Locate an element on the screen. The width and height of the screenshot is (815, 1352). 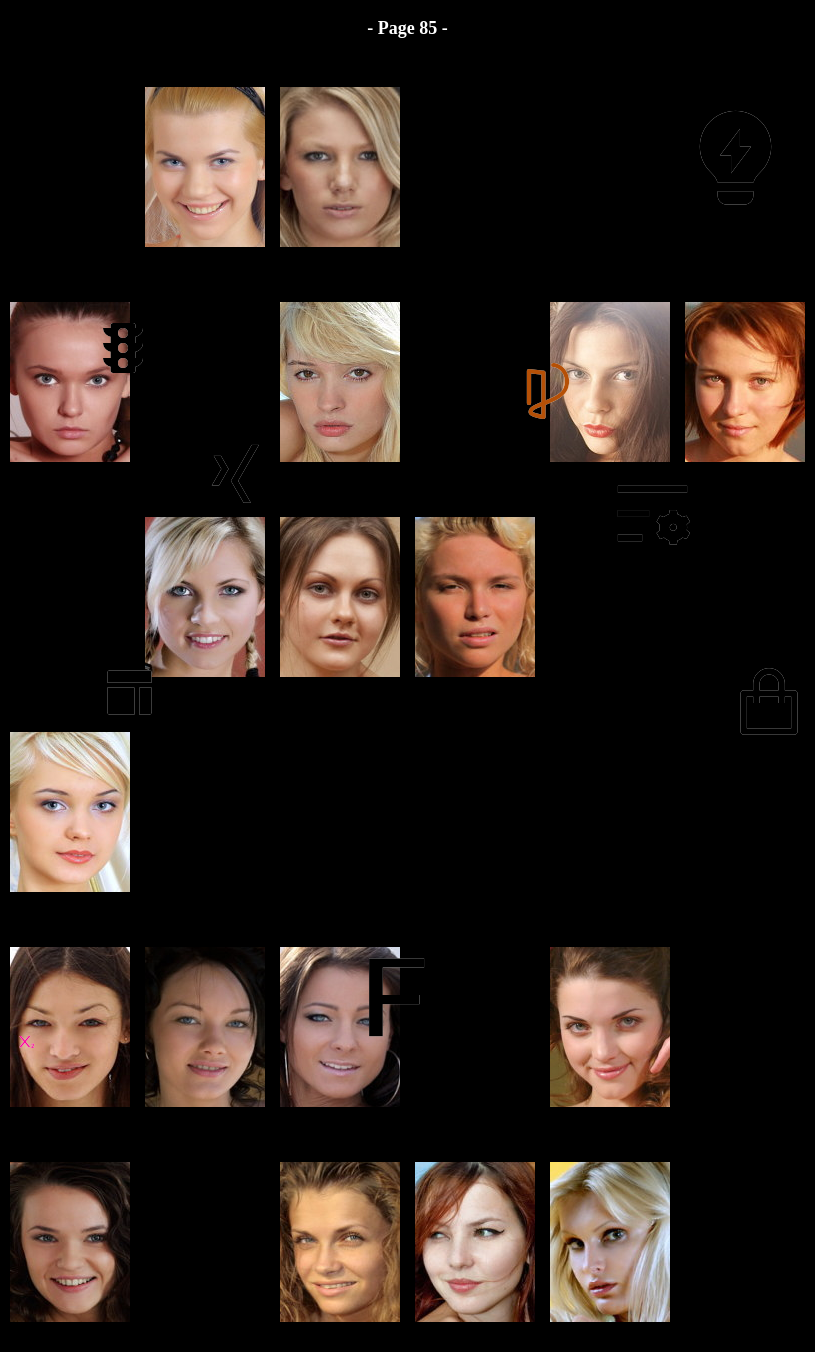
open Progate coding learning platform is located at coordinates (548, 391).